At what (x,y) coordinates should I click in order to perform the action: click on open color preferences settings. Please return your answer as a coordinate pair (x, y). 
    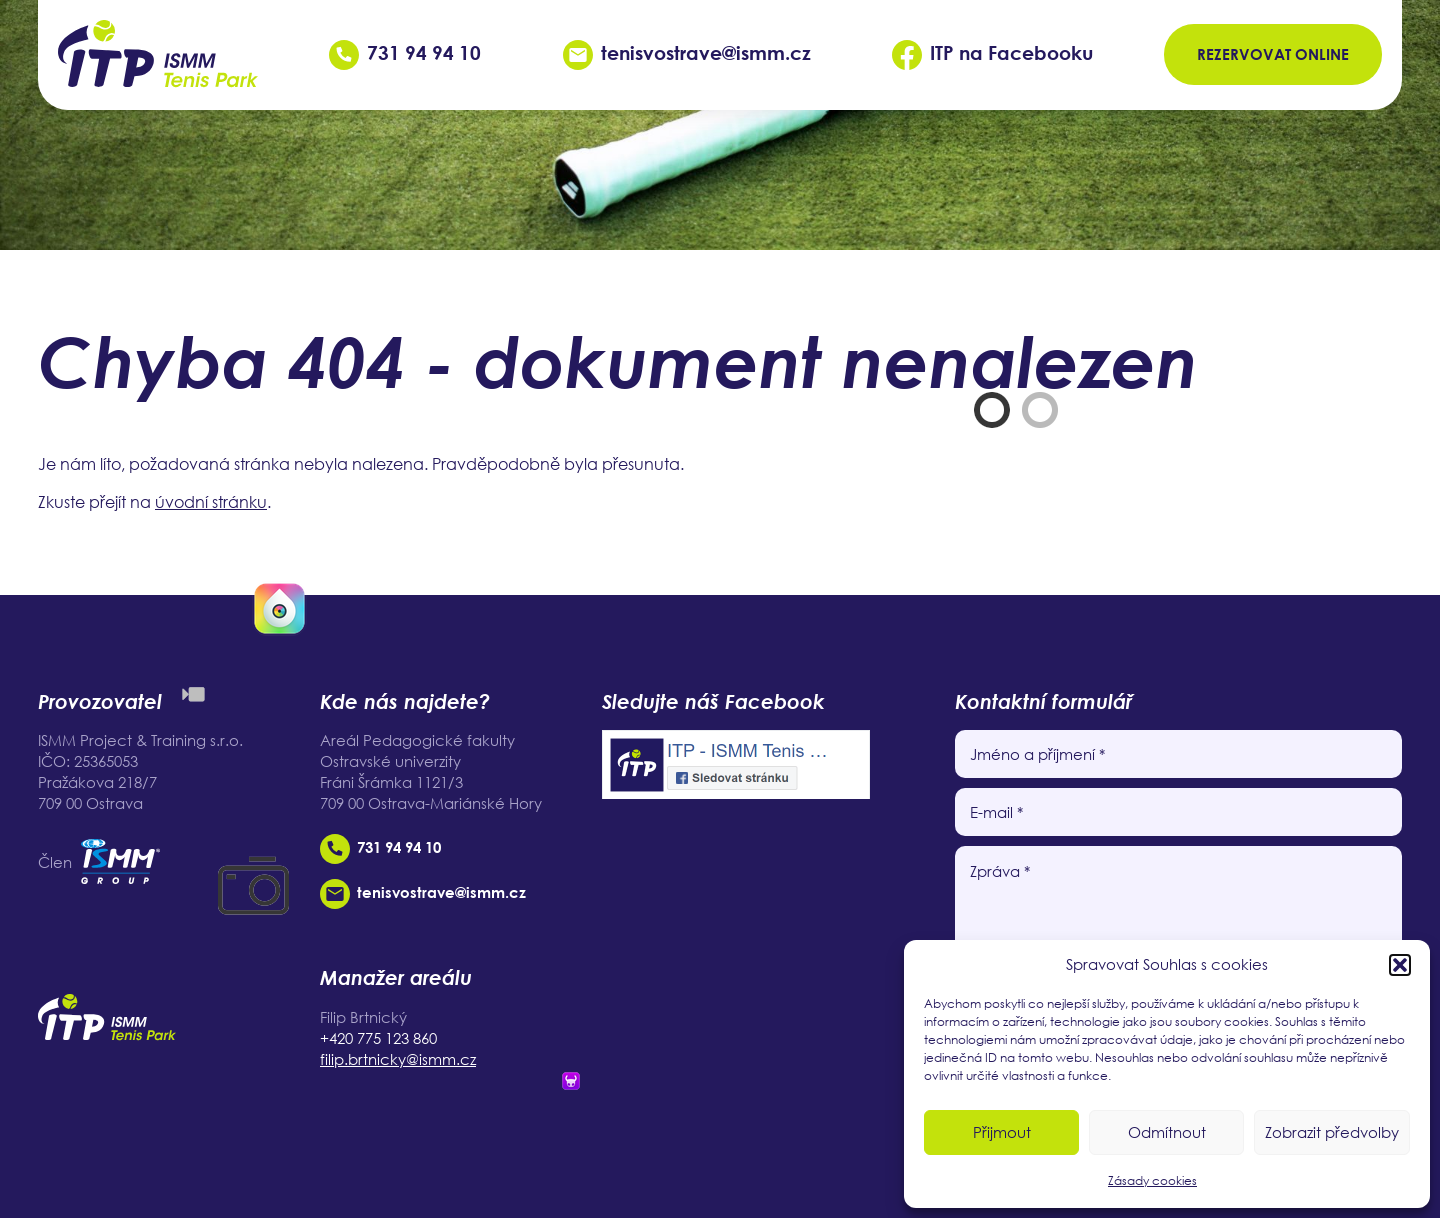
    Looking at the image, I should click on (279, 608).